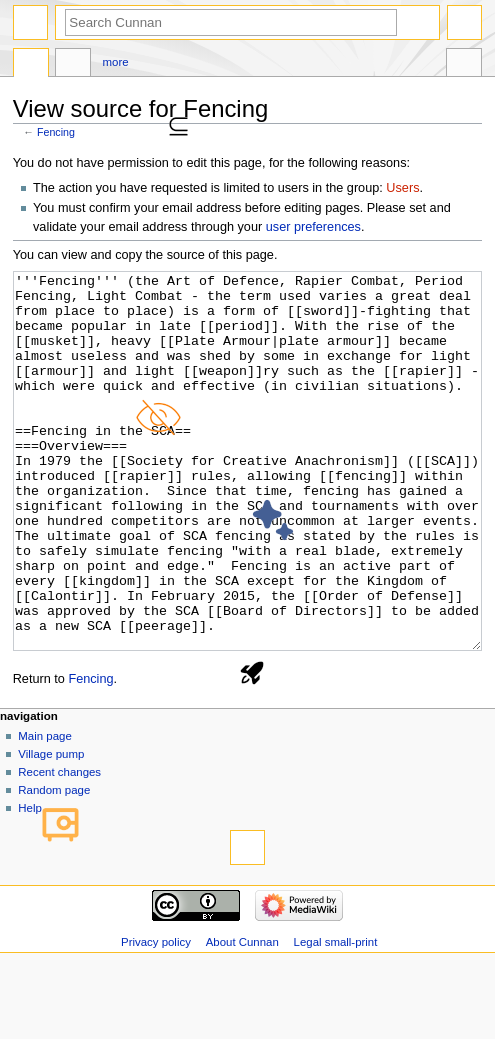  Describe the element at coordinates (179, 126) in the screenshot. I see `indicates a subset relationship in mathematical notation` at that location.